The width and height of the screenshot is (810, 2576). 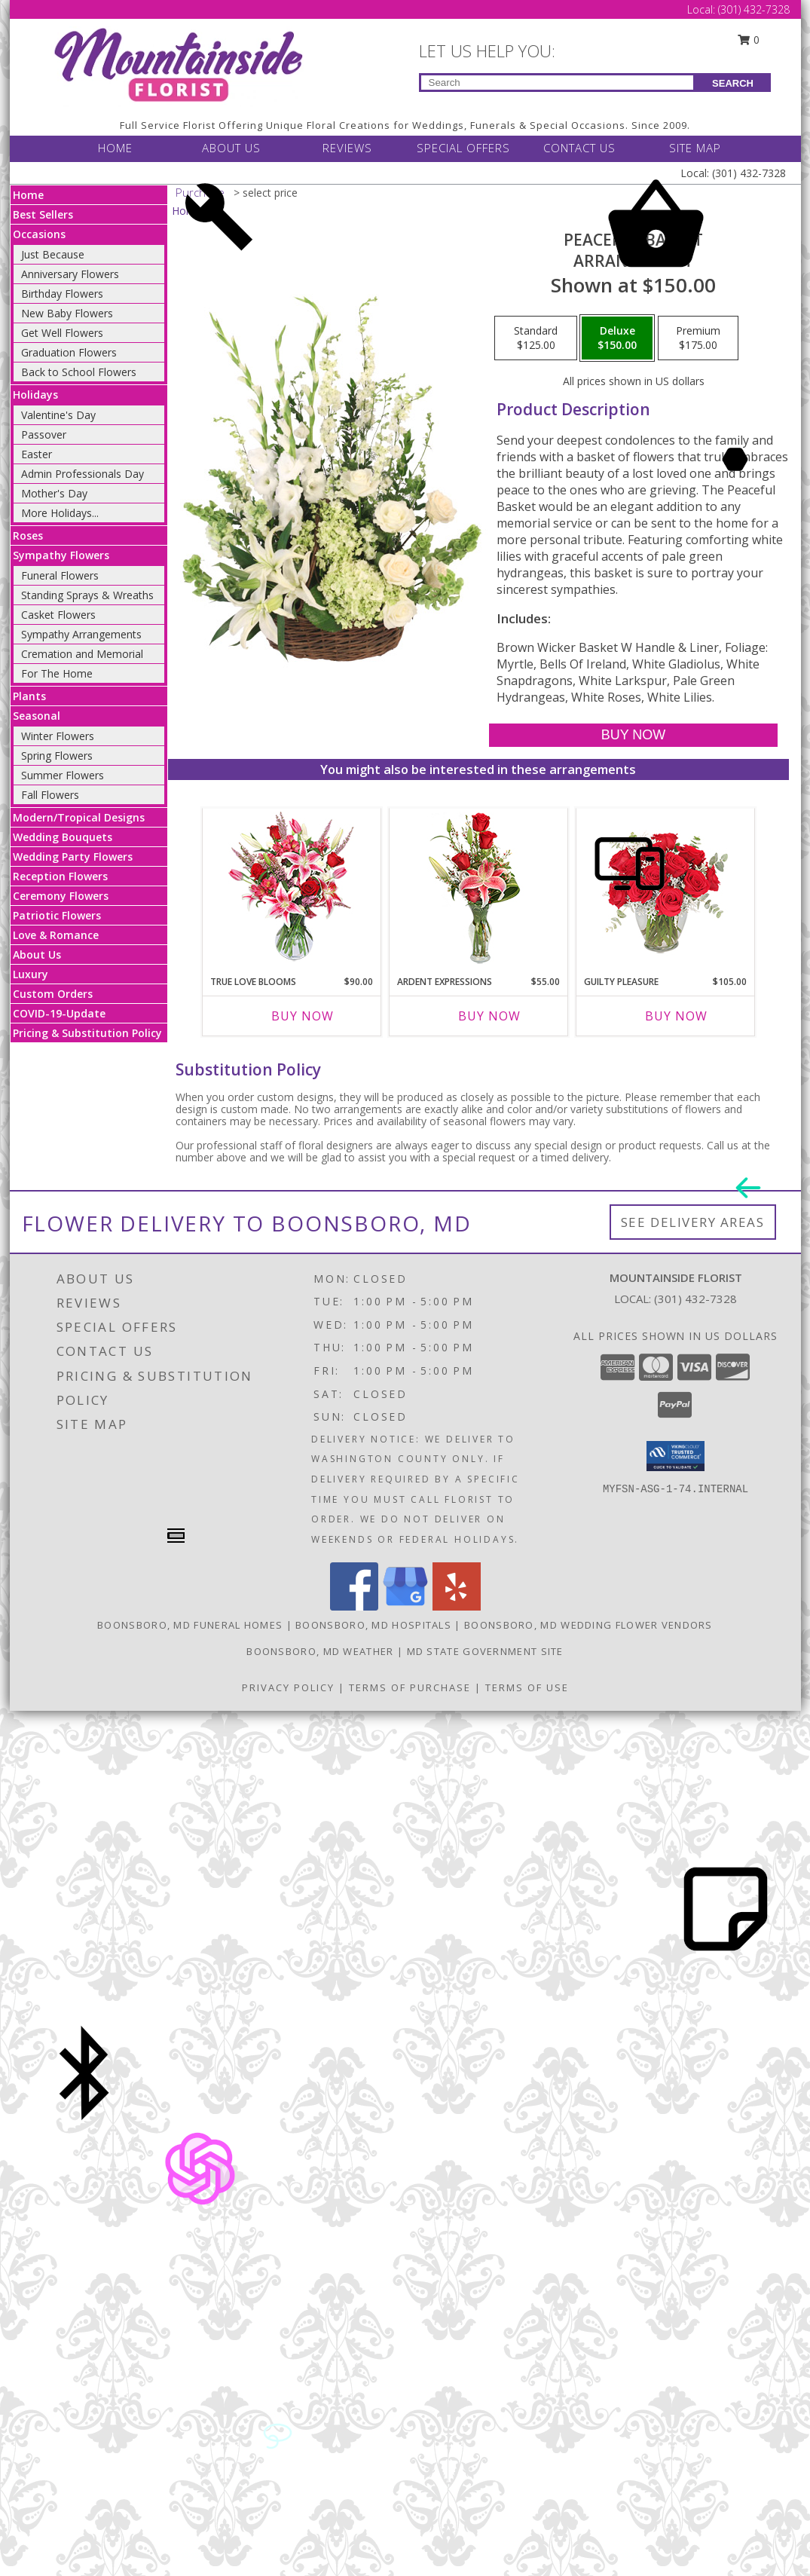 What do you see at coordinates (84, 2073) in the screenshot?
I see `bluetooth connectivity status` at bounding box center [84, 2073].